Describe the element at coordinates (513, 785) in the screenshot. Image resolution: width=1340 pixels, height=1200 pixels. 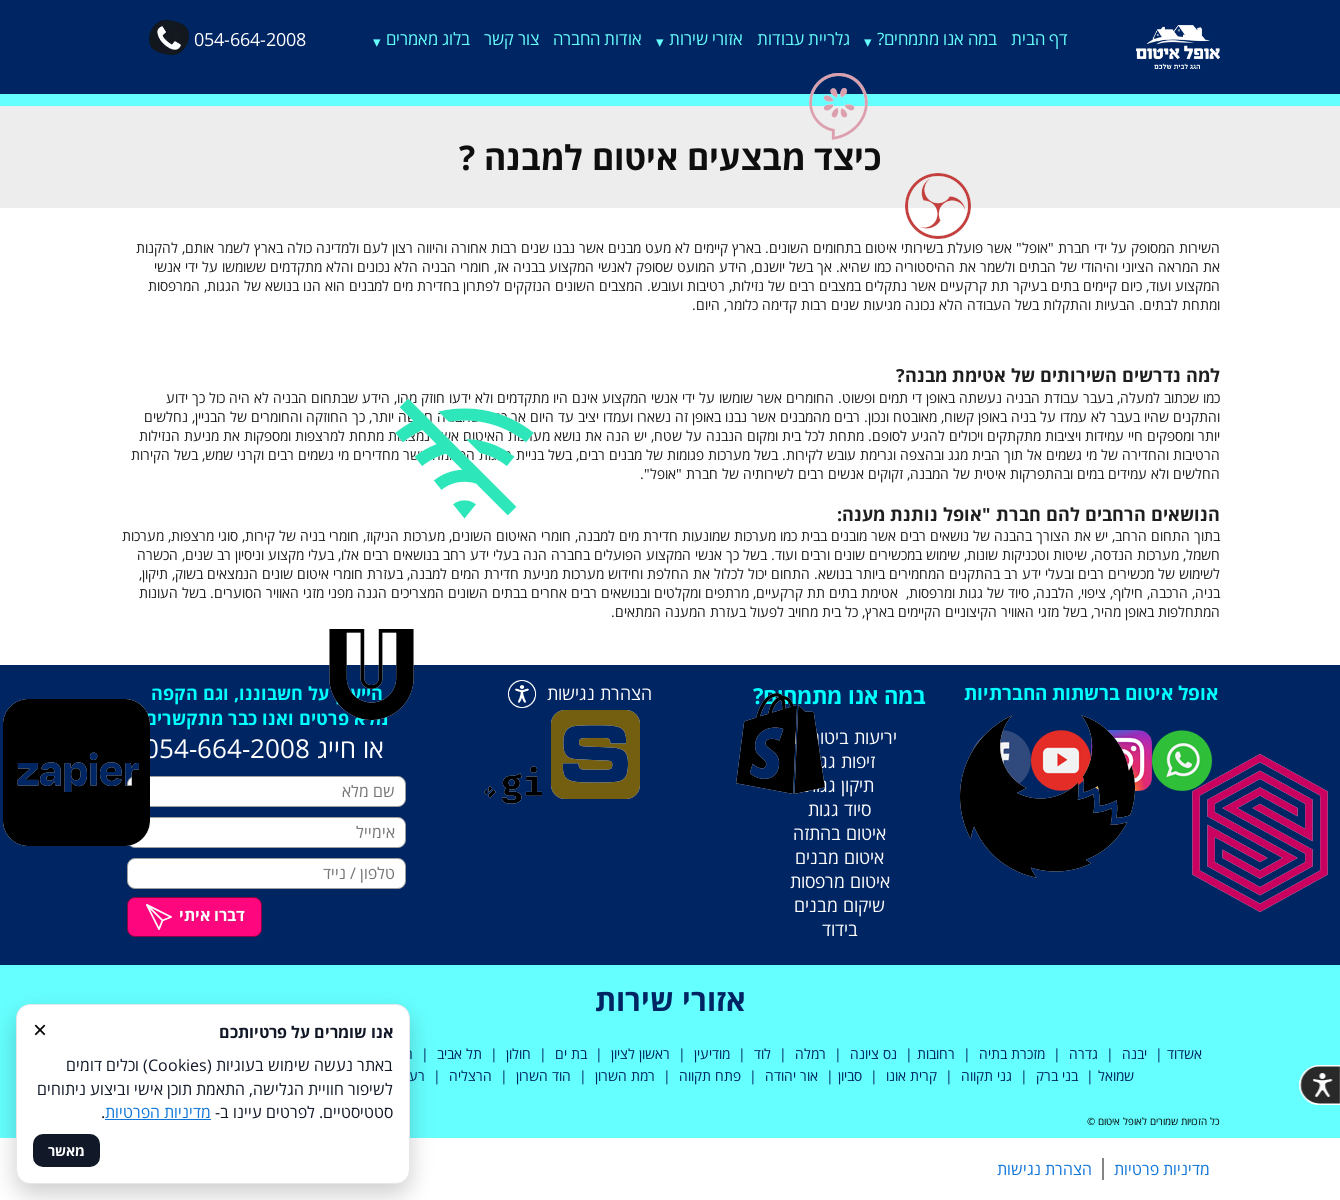
I see `visit gitignore.io website` at that location.